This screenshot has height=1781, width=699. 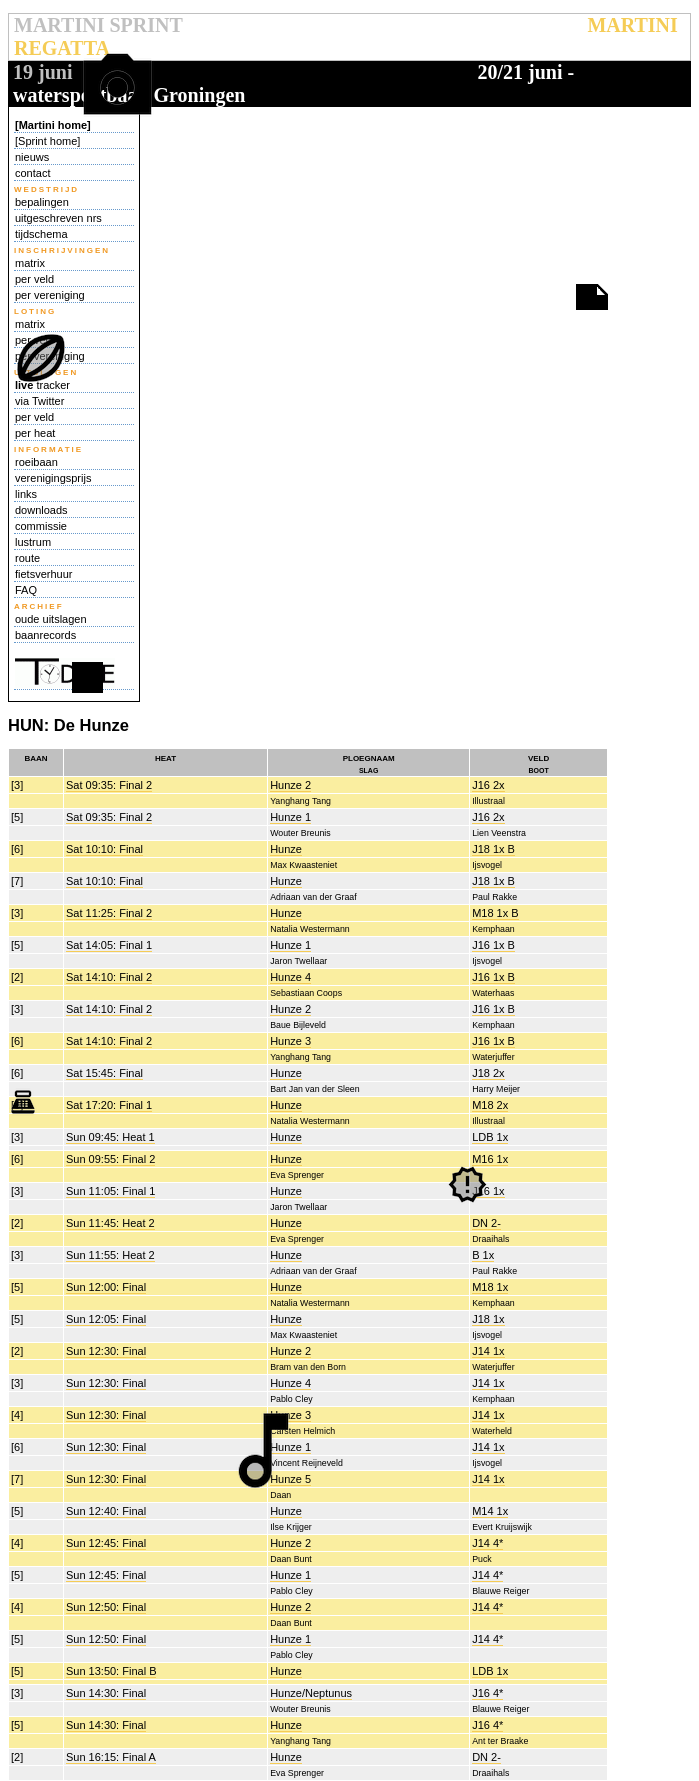 What do you see at coordinates (41, 358) in the screenshot?
I see `access rugby sports content or scores` at bounding box center [41, 358].